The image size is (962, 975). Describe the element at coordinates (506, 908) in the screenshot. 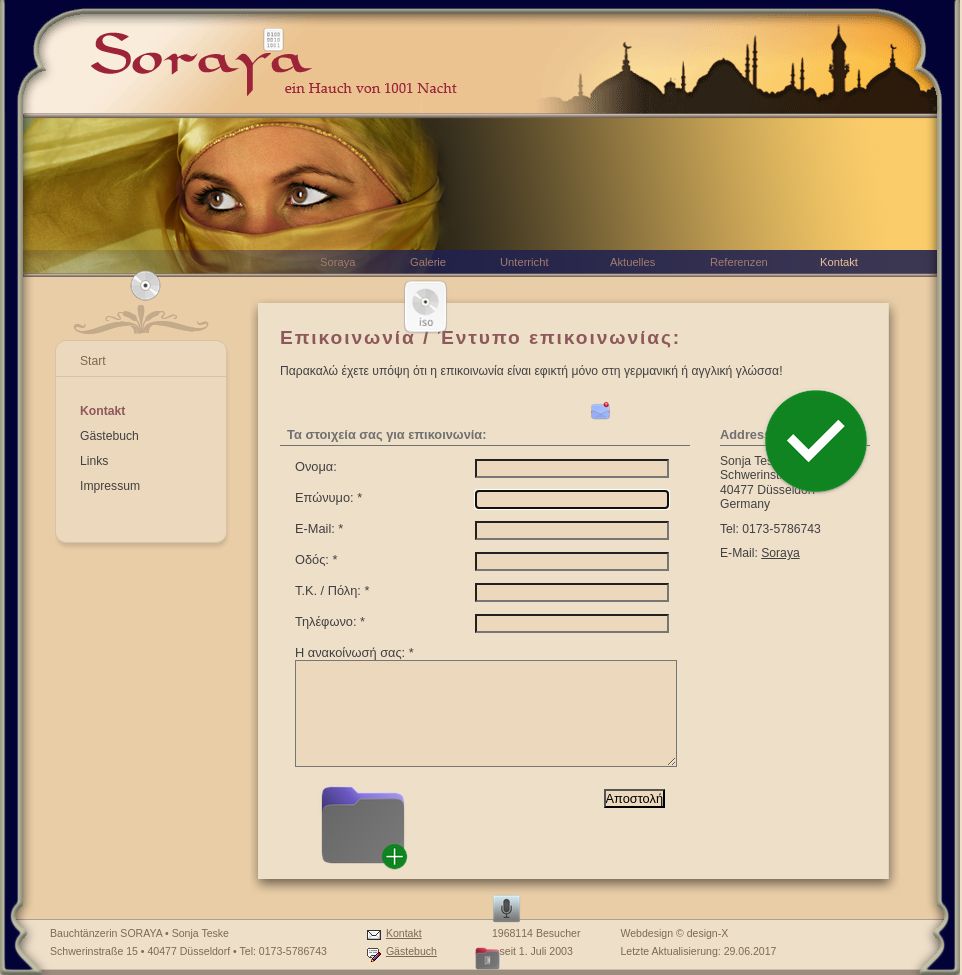

I see `activate voice dictation` at that location.